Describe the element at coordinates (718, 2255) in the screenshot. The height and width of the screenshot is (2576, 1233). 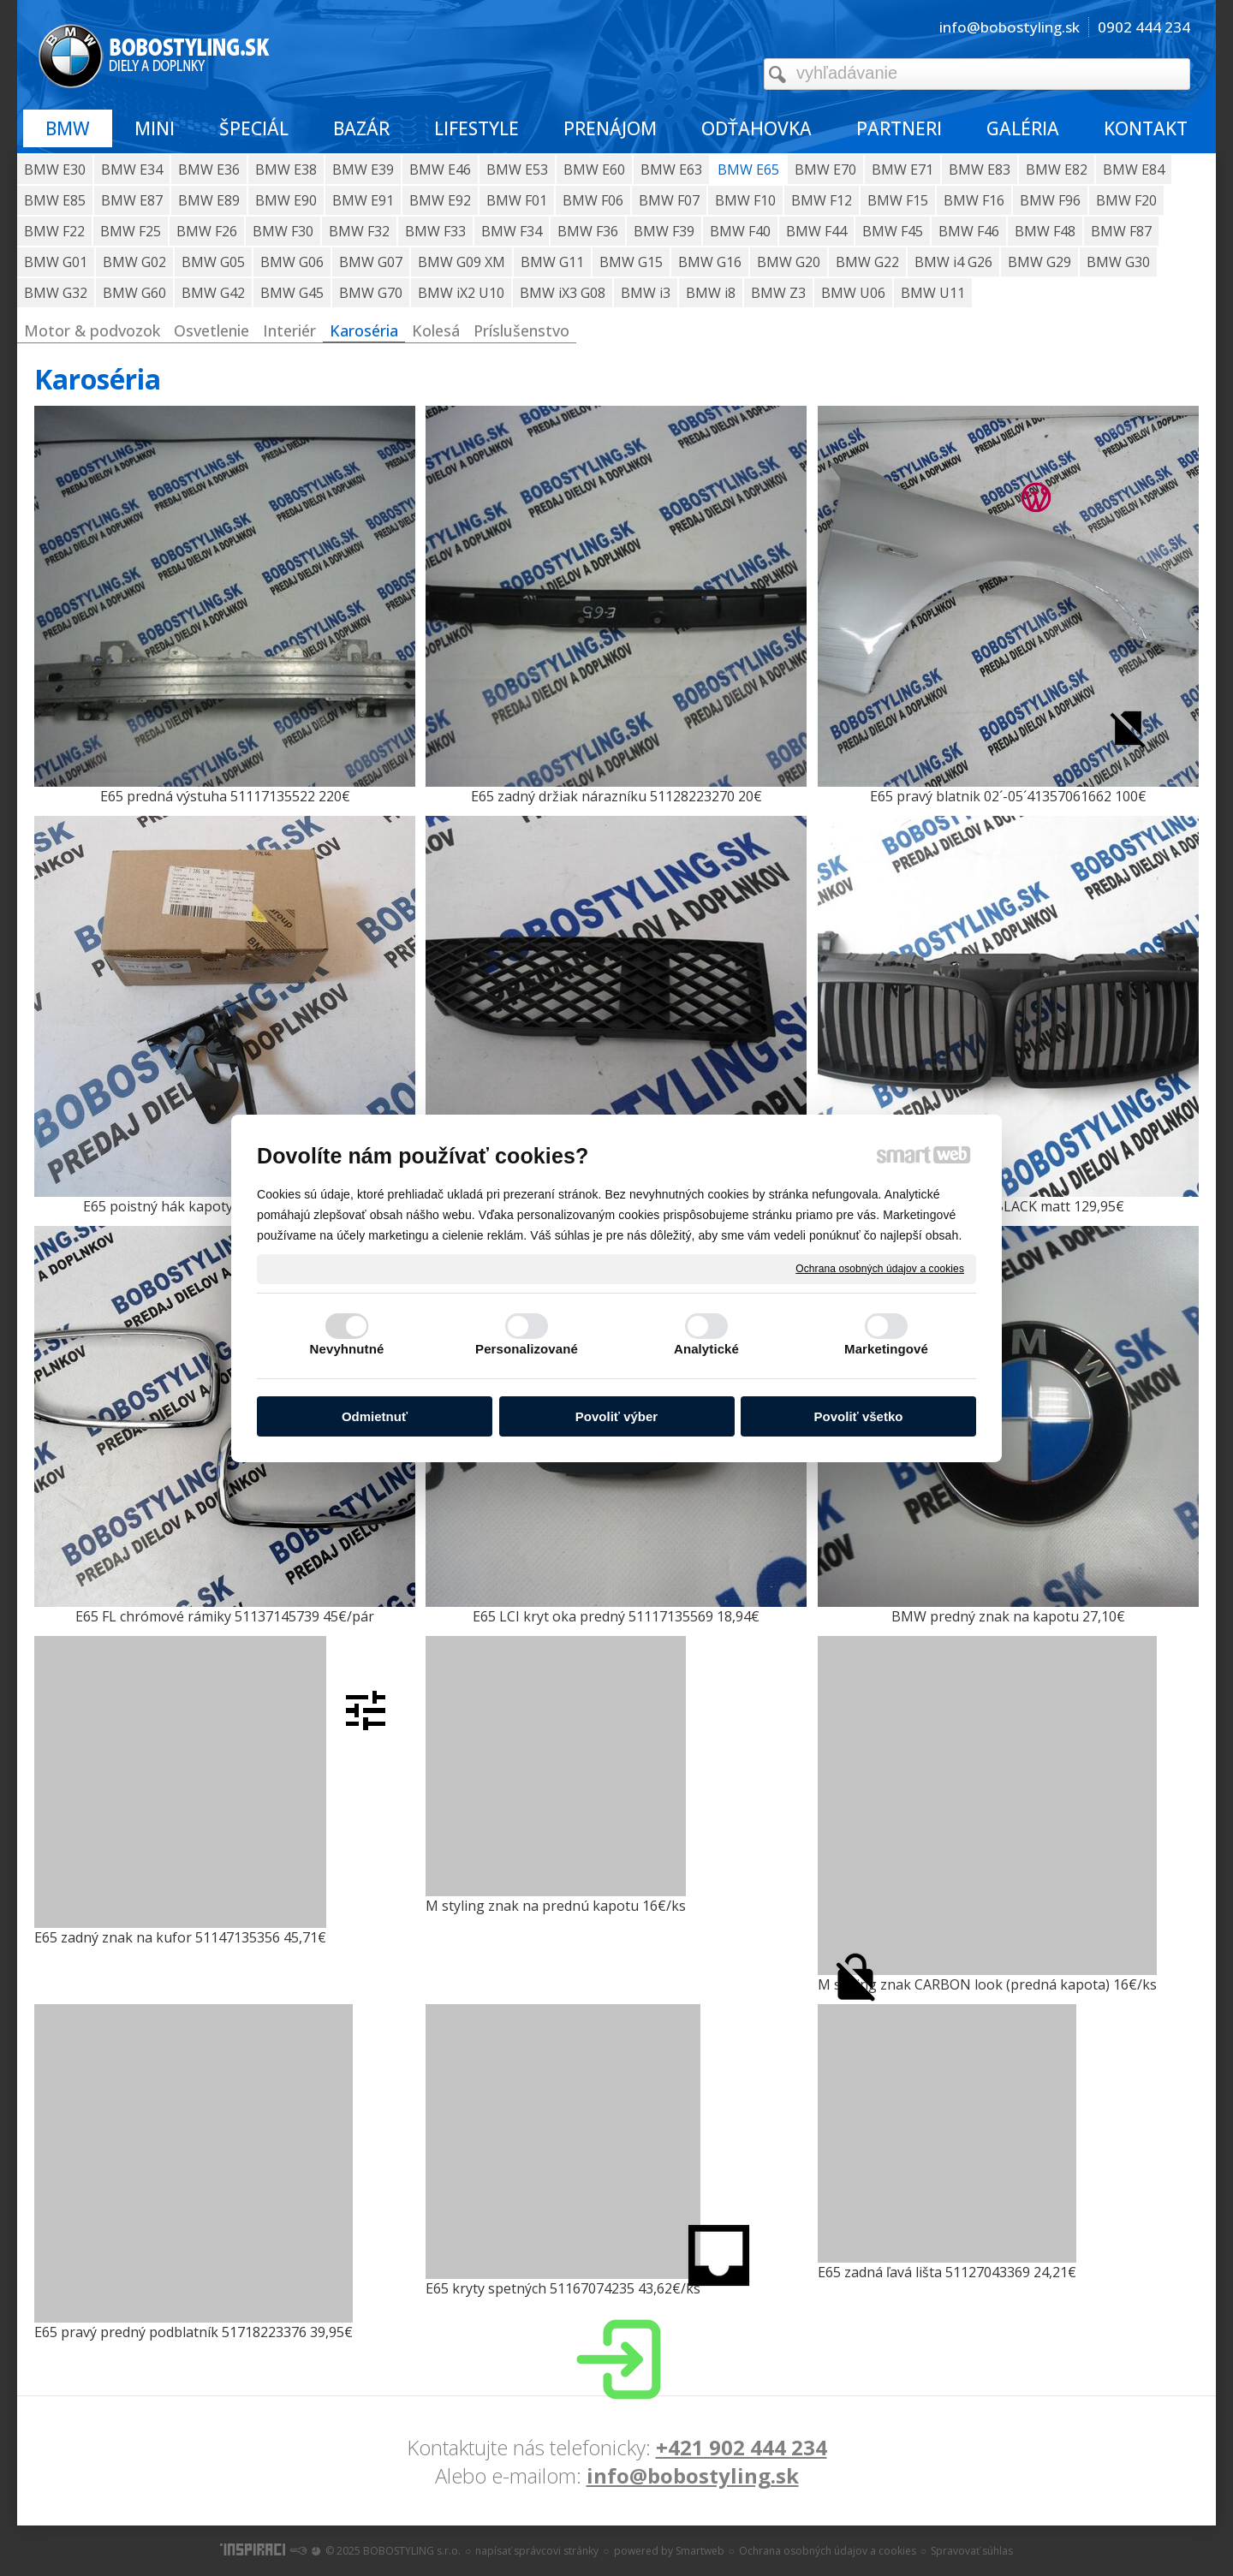
I see `access your inbox` at that location.